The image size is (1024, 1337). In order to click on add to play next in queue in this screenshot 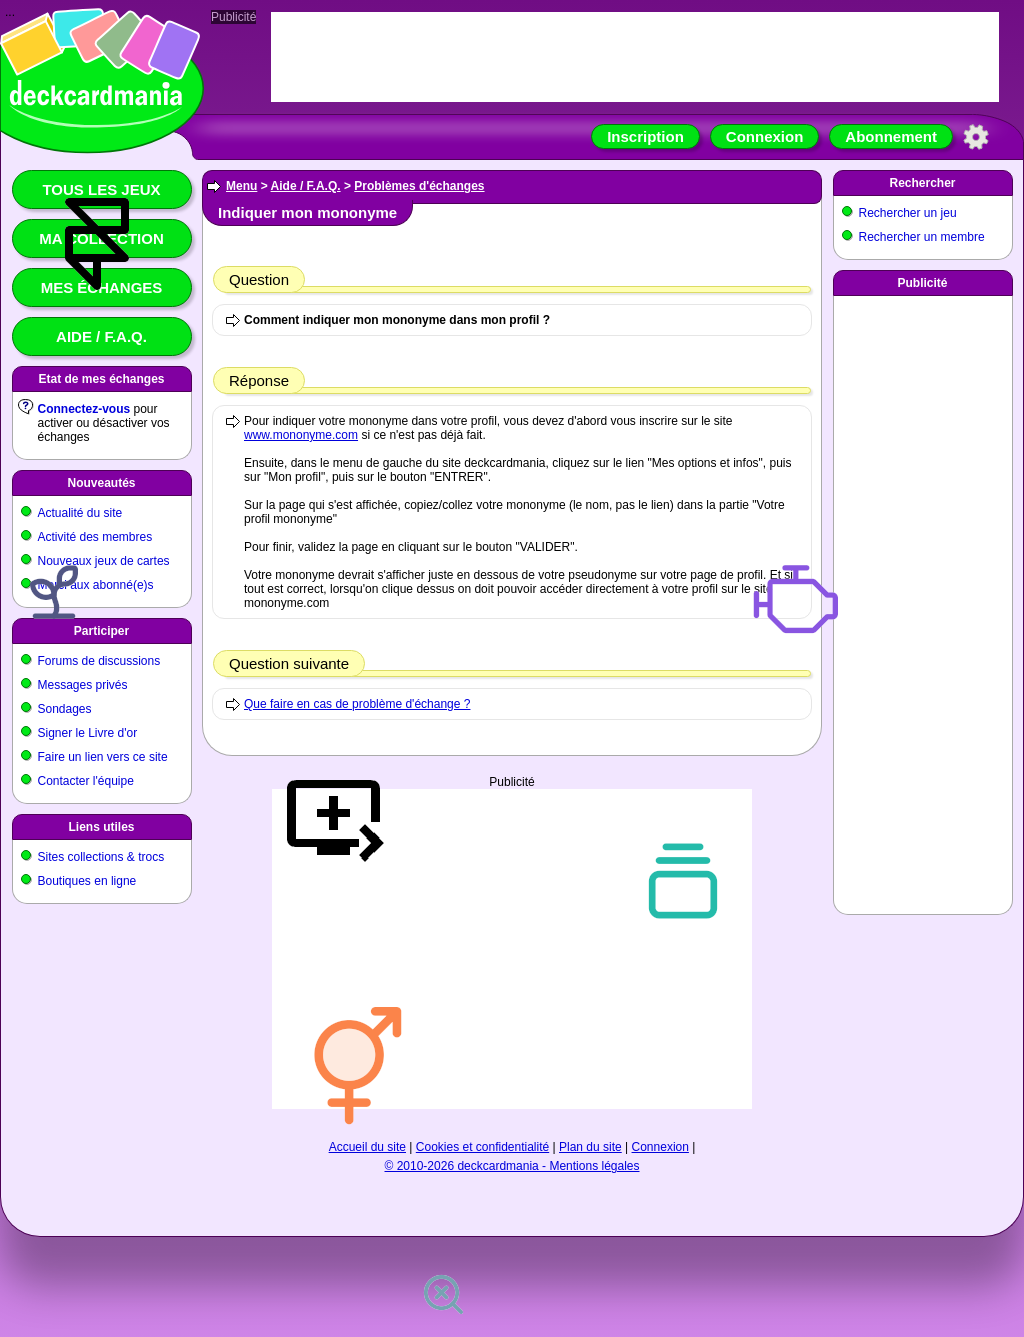, I will do `click(333, 817)`.